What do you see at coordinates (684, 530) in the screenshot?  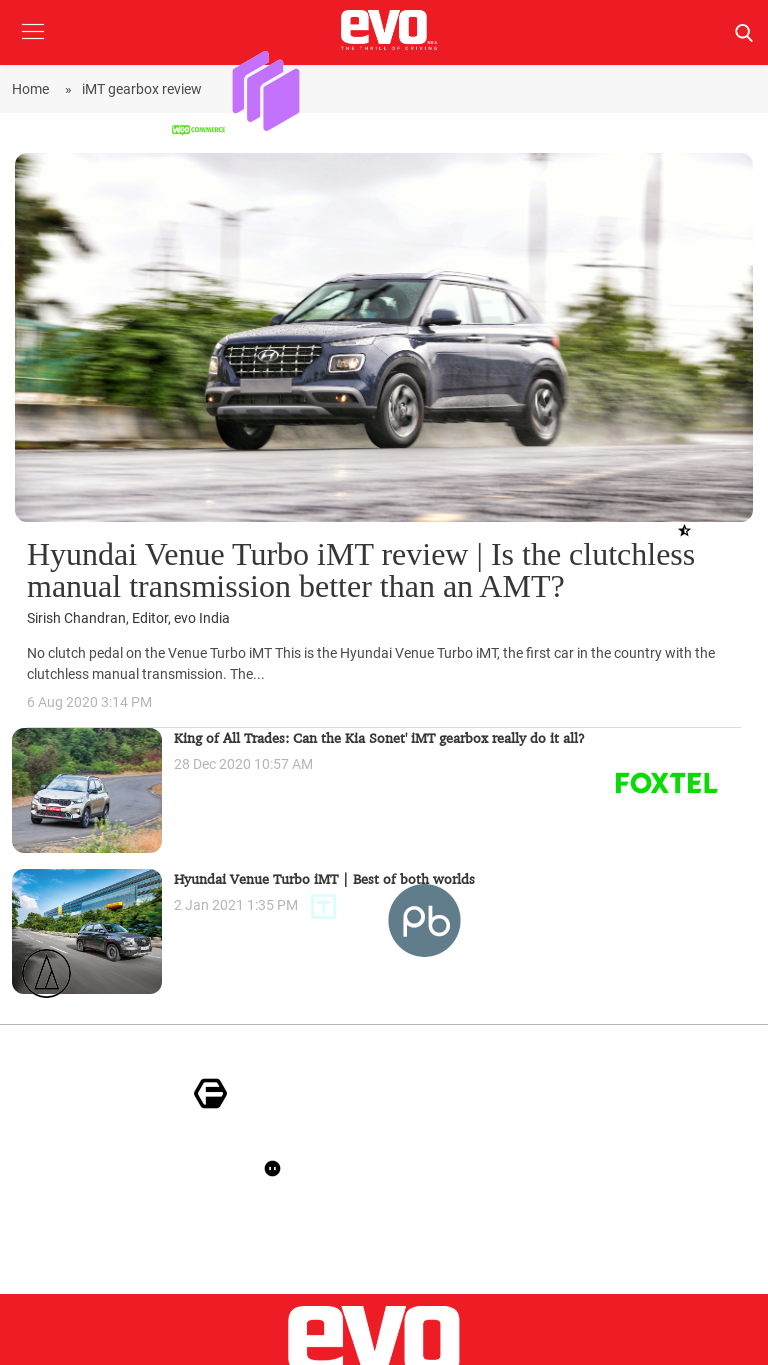 I see `indicates a partial rating or half-star score` at bounding box center [684, 530].